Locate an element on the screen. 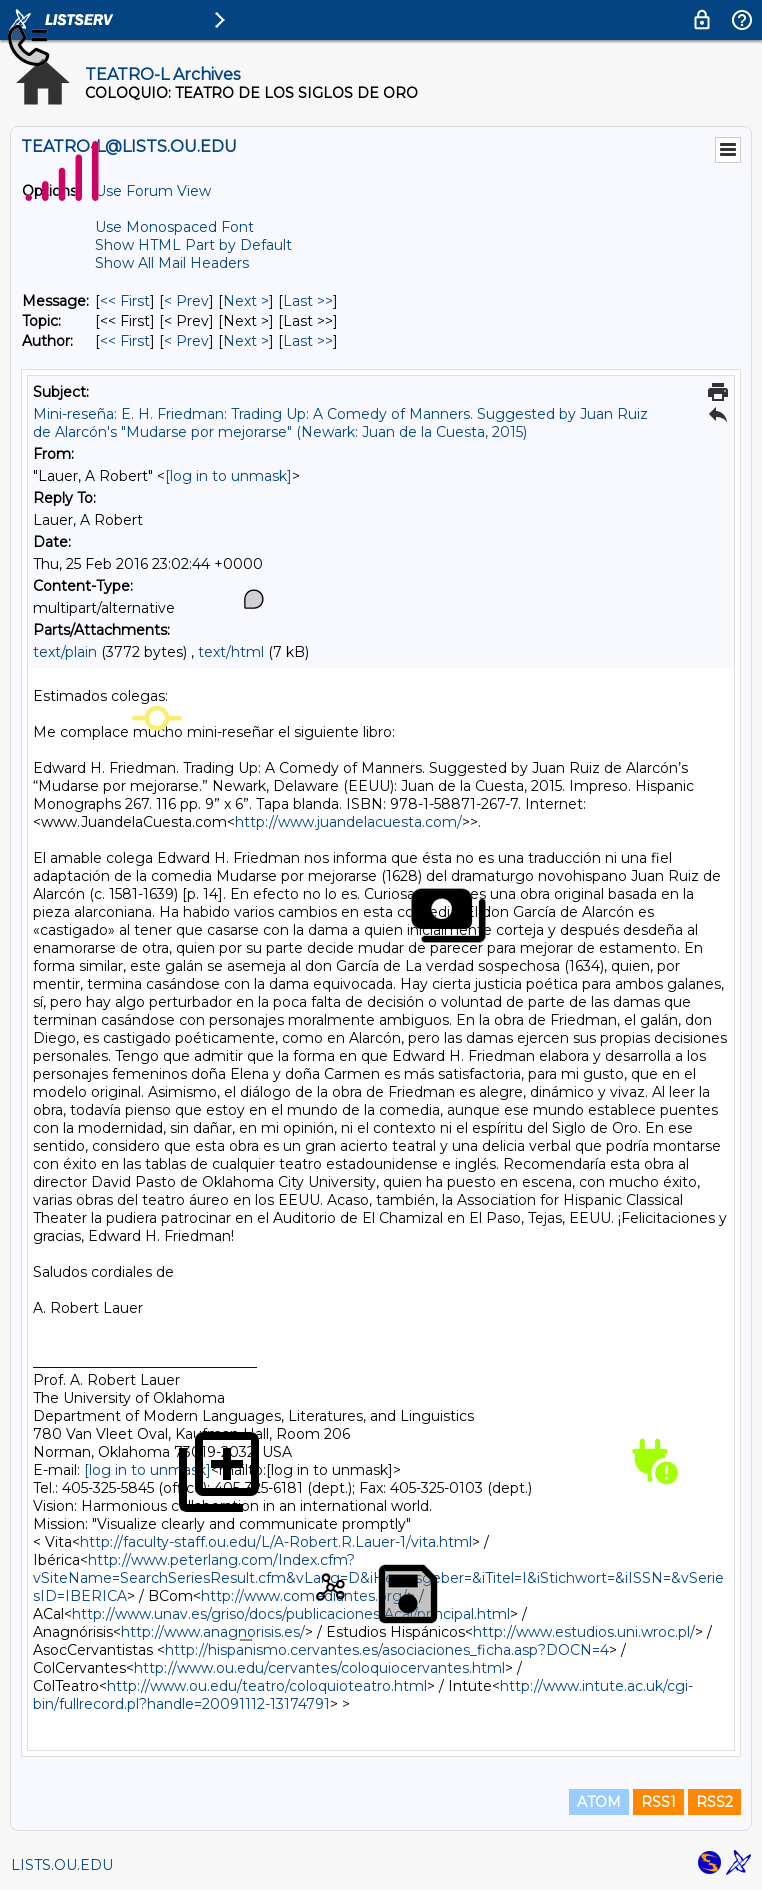 This screenshot has width=762, height=1890. view commit history is located at coordinates (157, 719).